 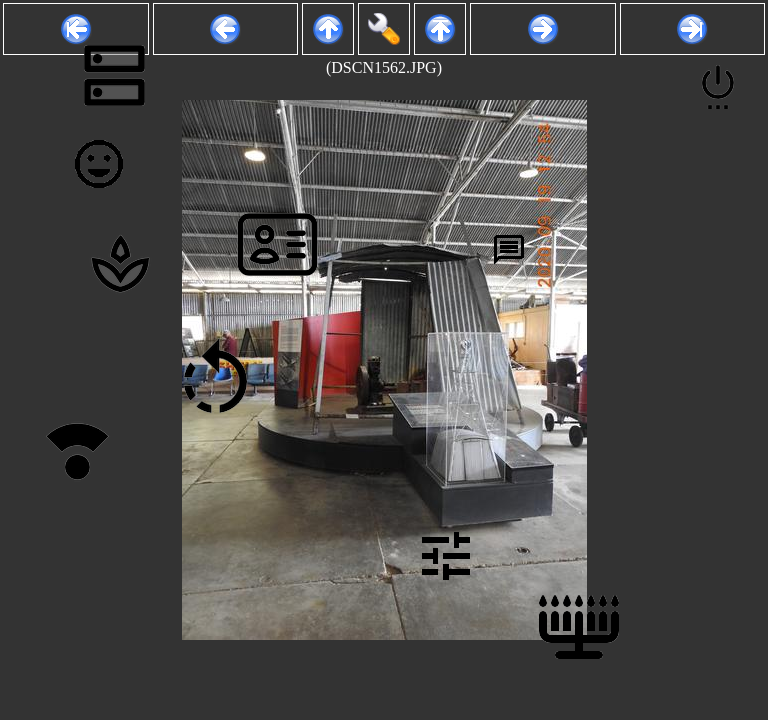 What do you see at coordinates (99, 164) in the screenshot?
I see `tag people in a photo` at bounding box center [99, 164].